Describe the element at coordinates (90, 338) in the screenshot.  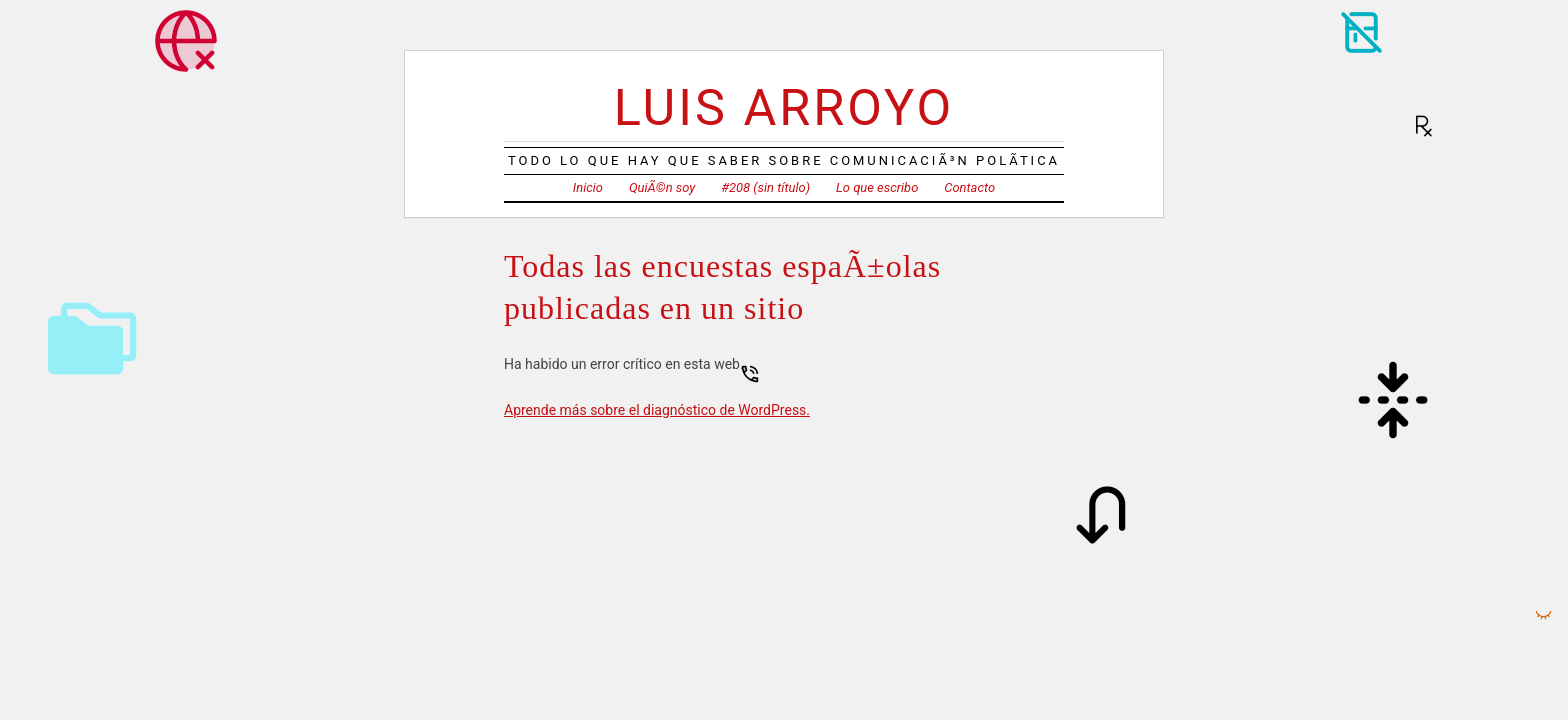
I see `browse all folders` at that location.